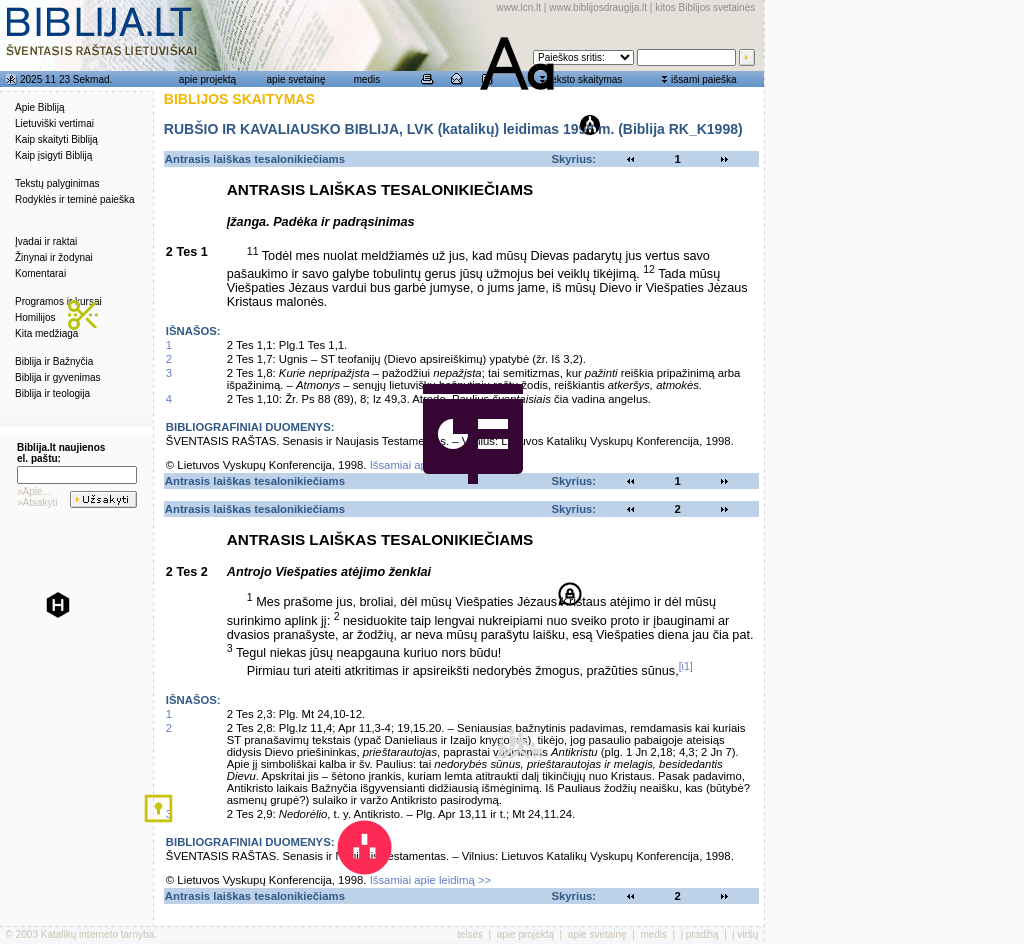 Image resolution: width=1024 pixels, height=944 pixels. I want to click on access door lock or security settings, so click(158, 808).